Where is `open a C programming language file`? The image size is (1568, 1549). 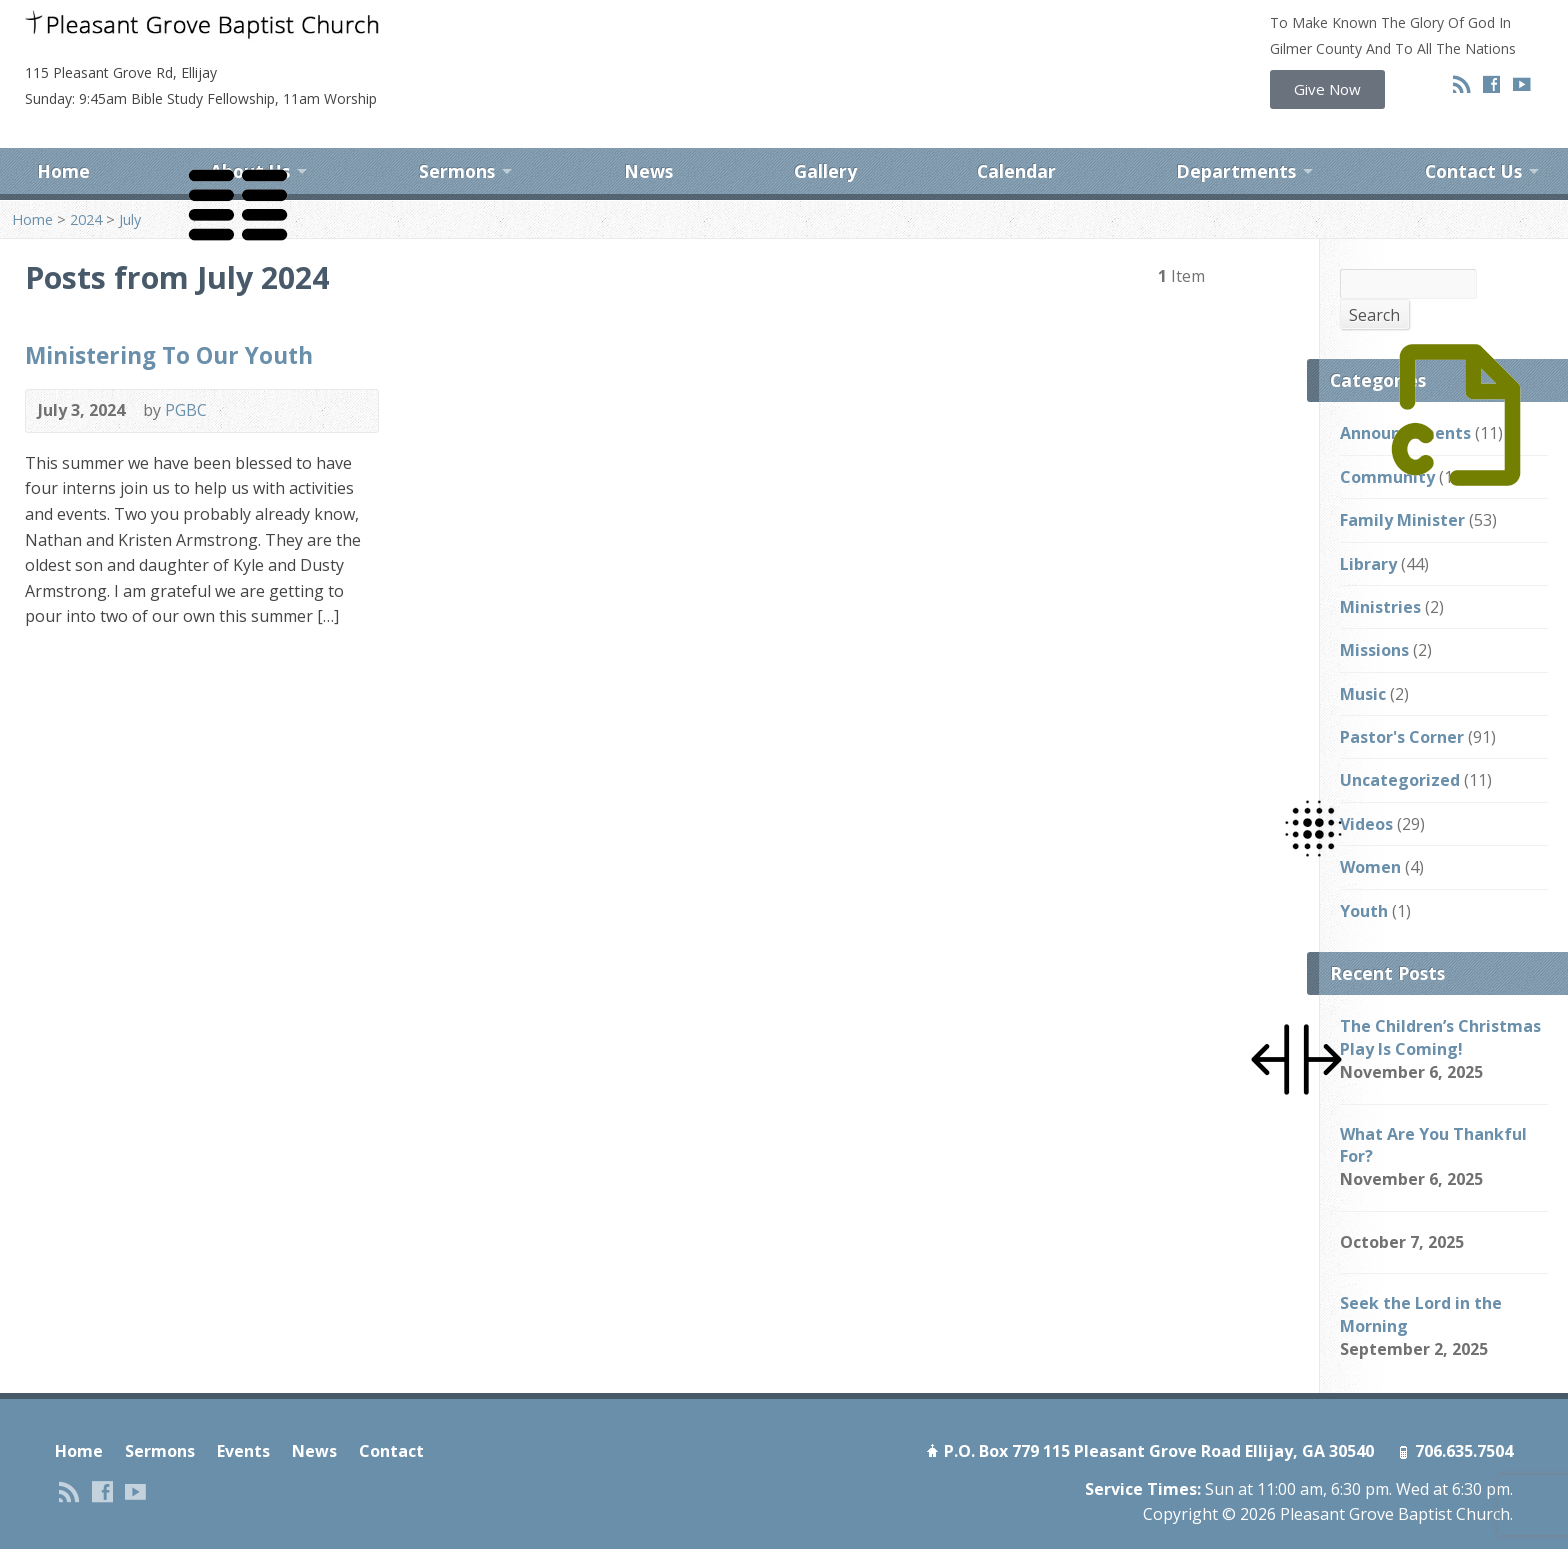 open a C programming language file is located at coordinates (1460, 415).